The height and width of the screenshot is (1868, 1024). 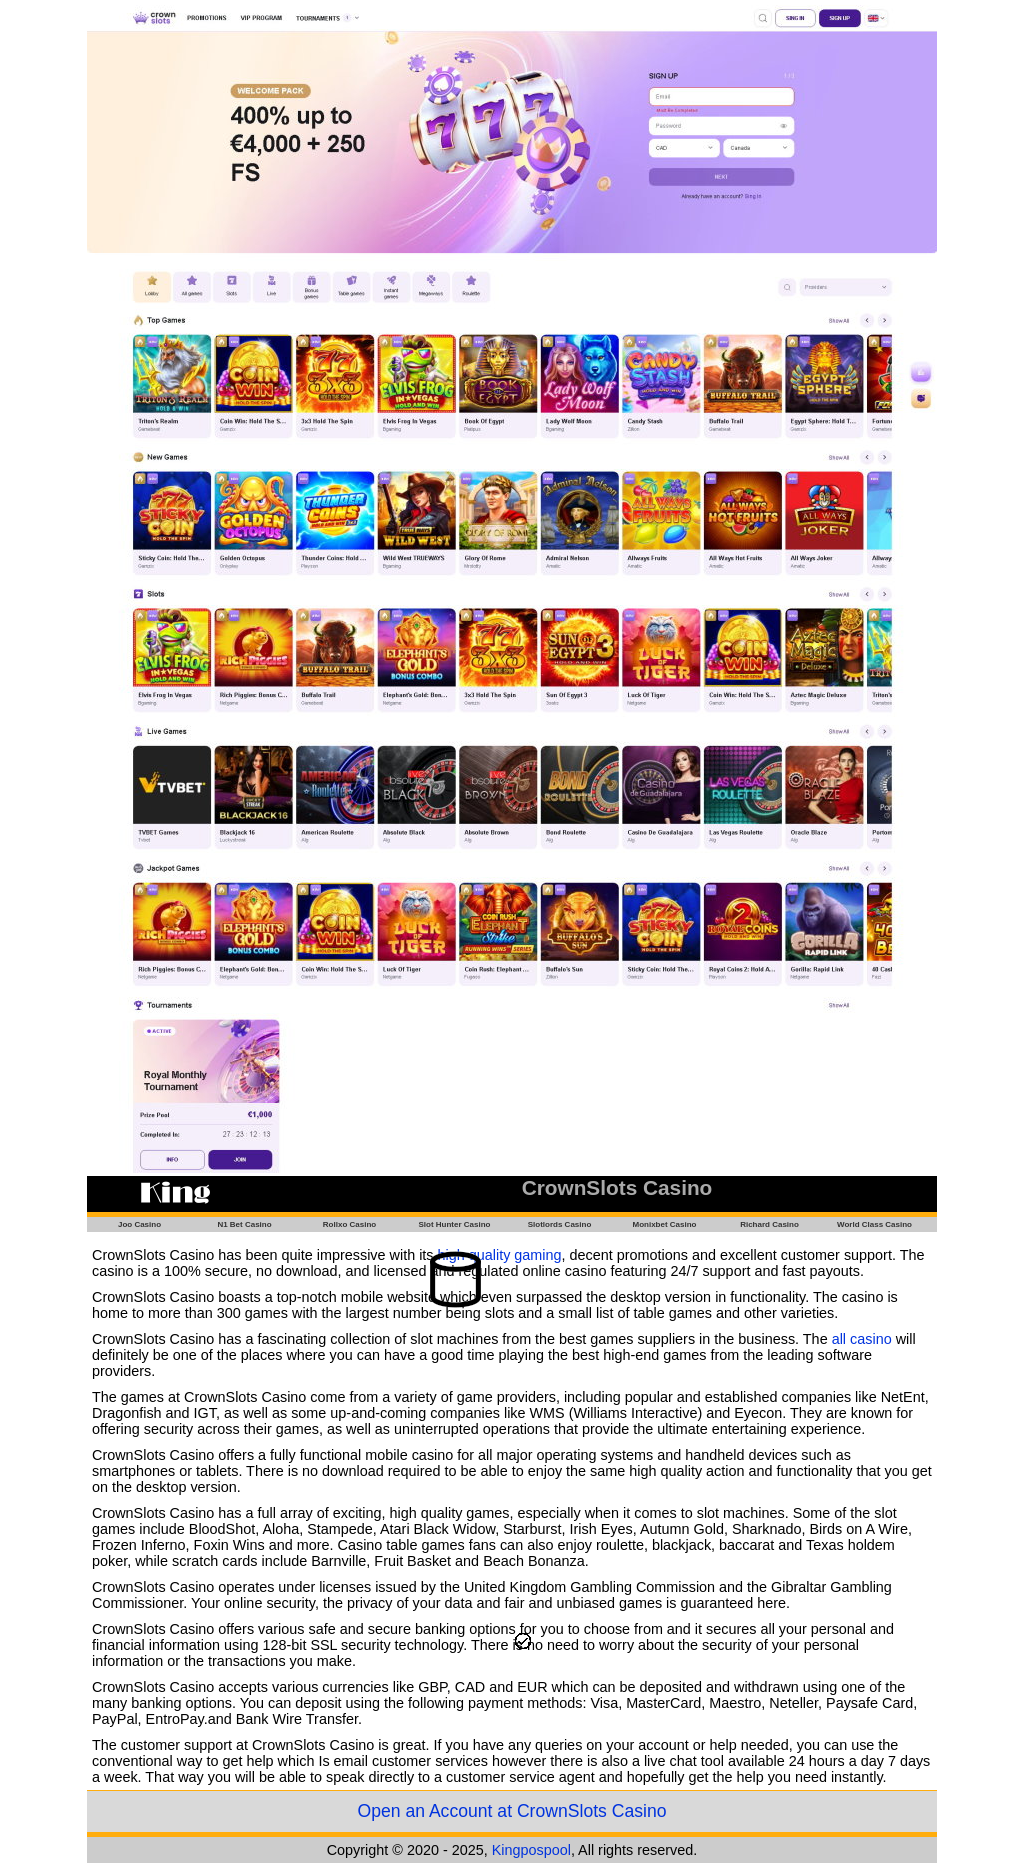 I want to click on represents a database or data storage, so click(x=455, y=1279).